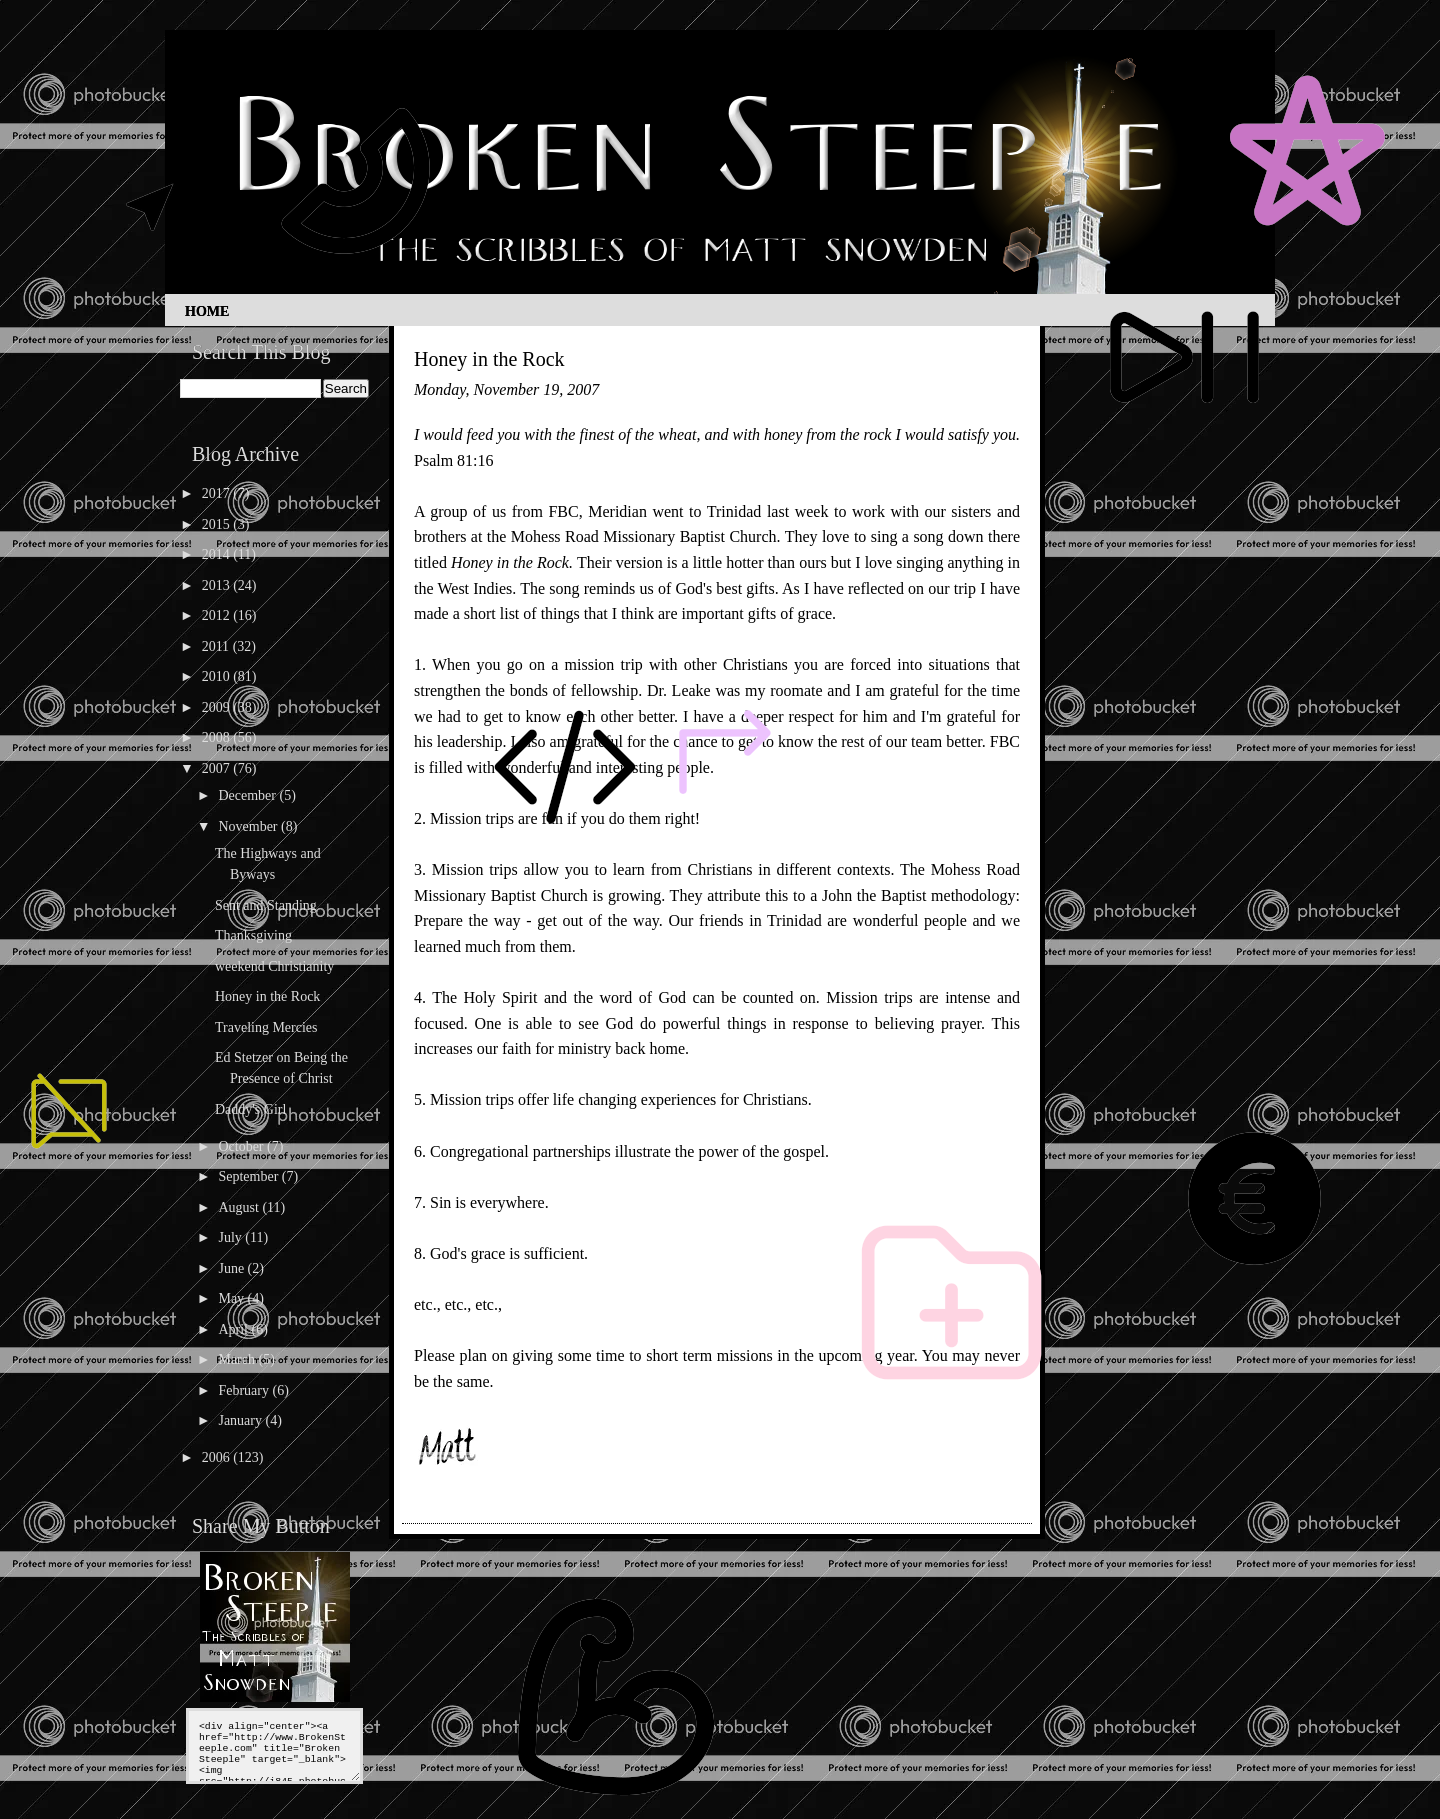 The image size is (1440, 1819). Describe the element at coordinates (150, 207) in the screenshot. I see `access navigation or directions to current location` at that location.